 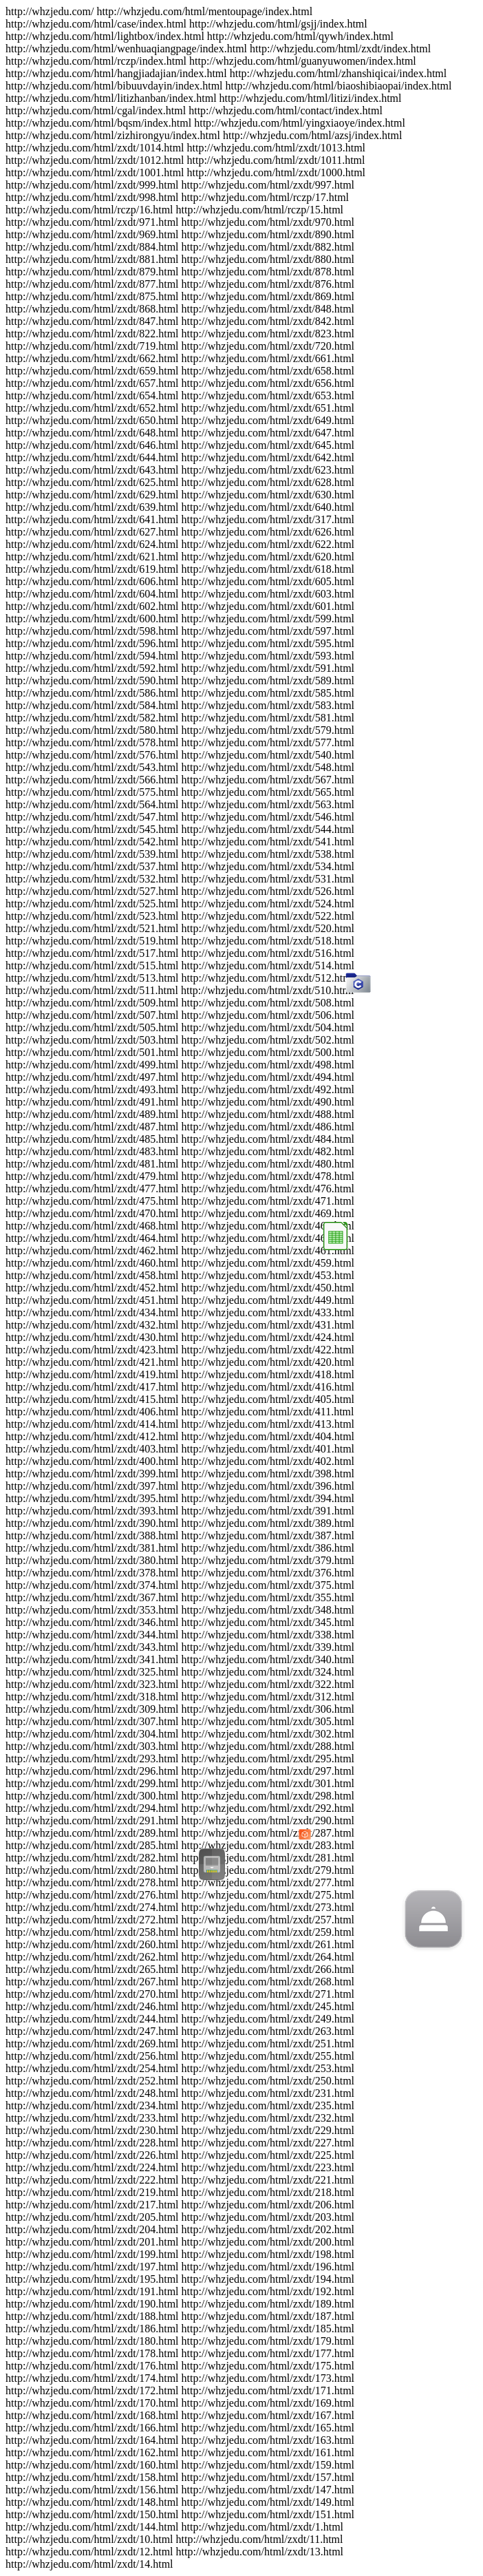 I want to click on indicates a retro game ROM file, so click(x=212, y=1864).